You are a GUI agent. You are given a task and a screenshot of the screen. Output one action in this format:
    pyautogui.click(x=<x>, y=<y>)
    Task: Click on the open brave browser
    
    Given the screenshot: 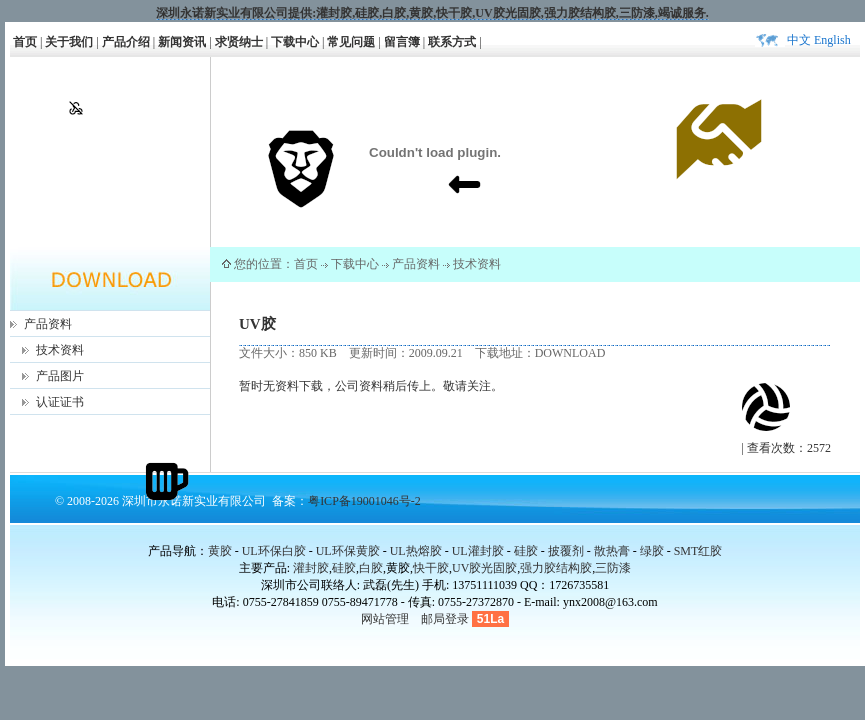 What is the action you would take?
    pyautogui.click(x=301, y=169)
    